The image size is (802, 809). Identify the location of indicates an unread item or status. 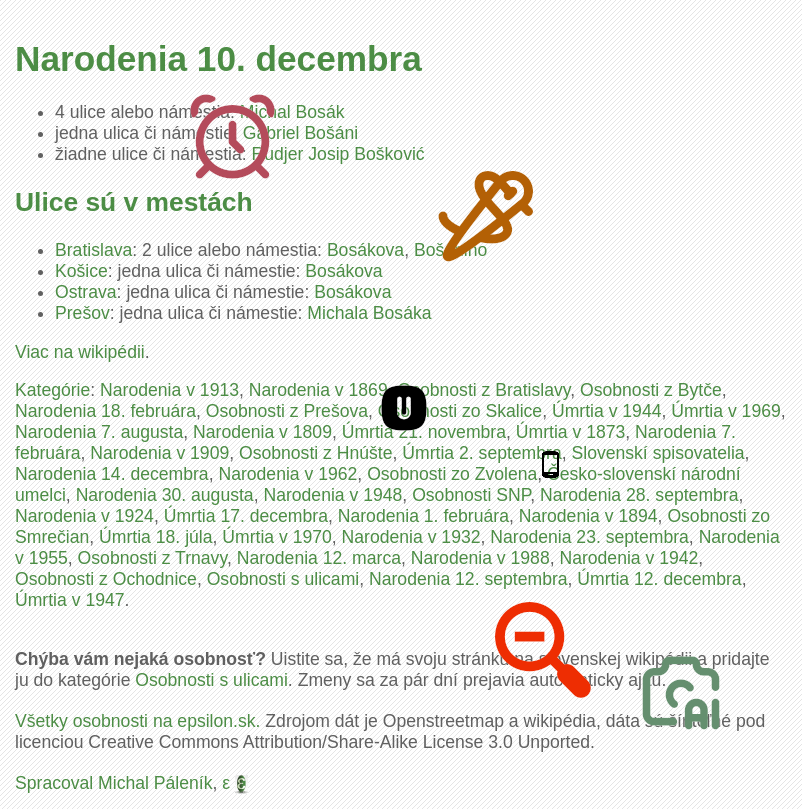
(404, 408).